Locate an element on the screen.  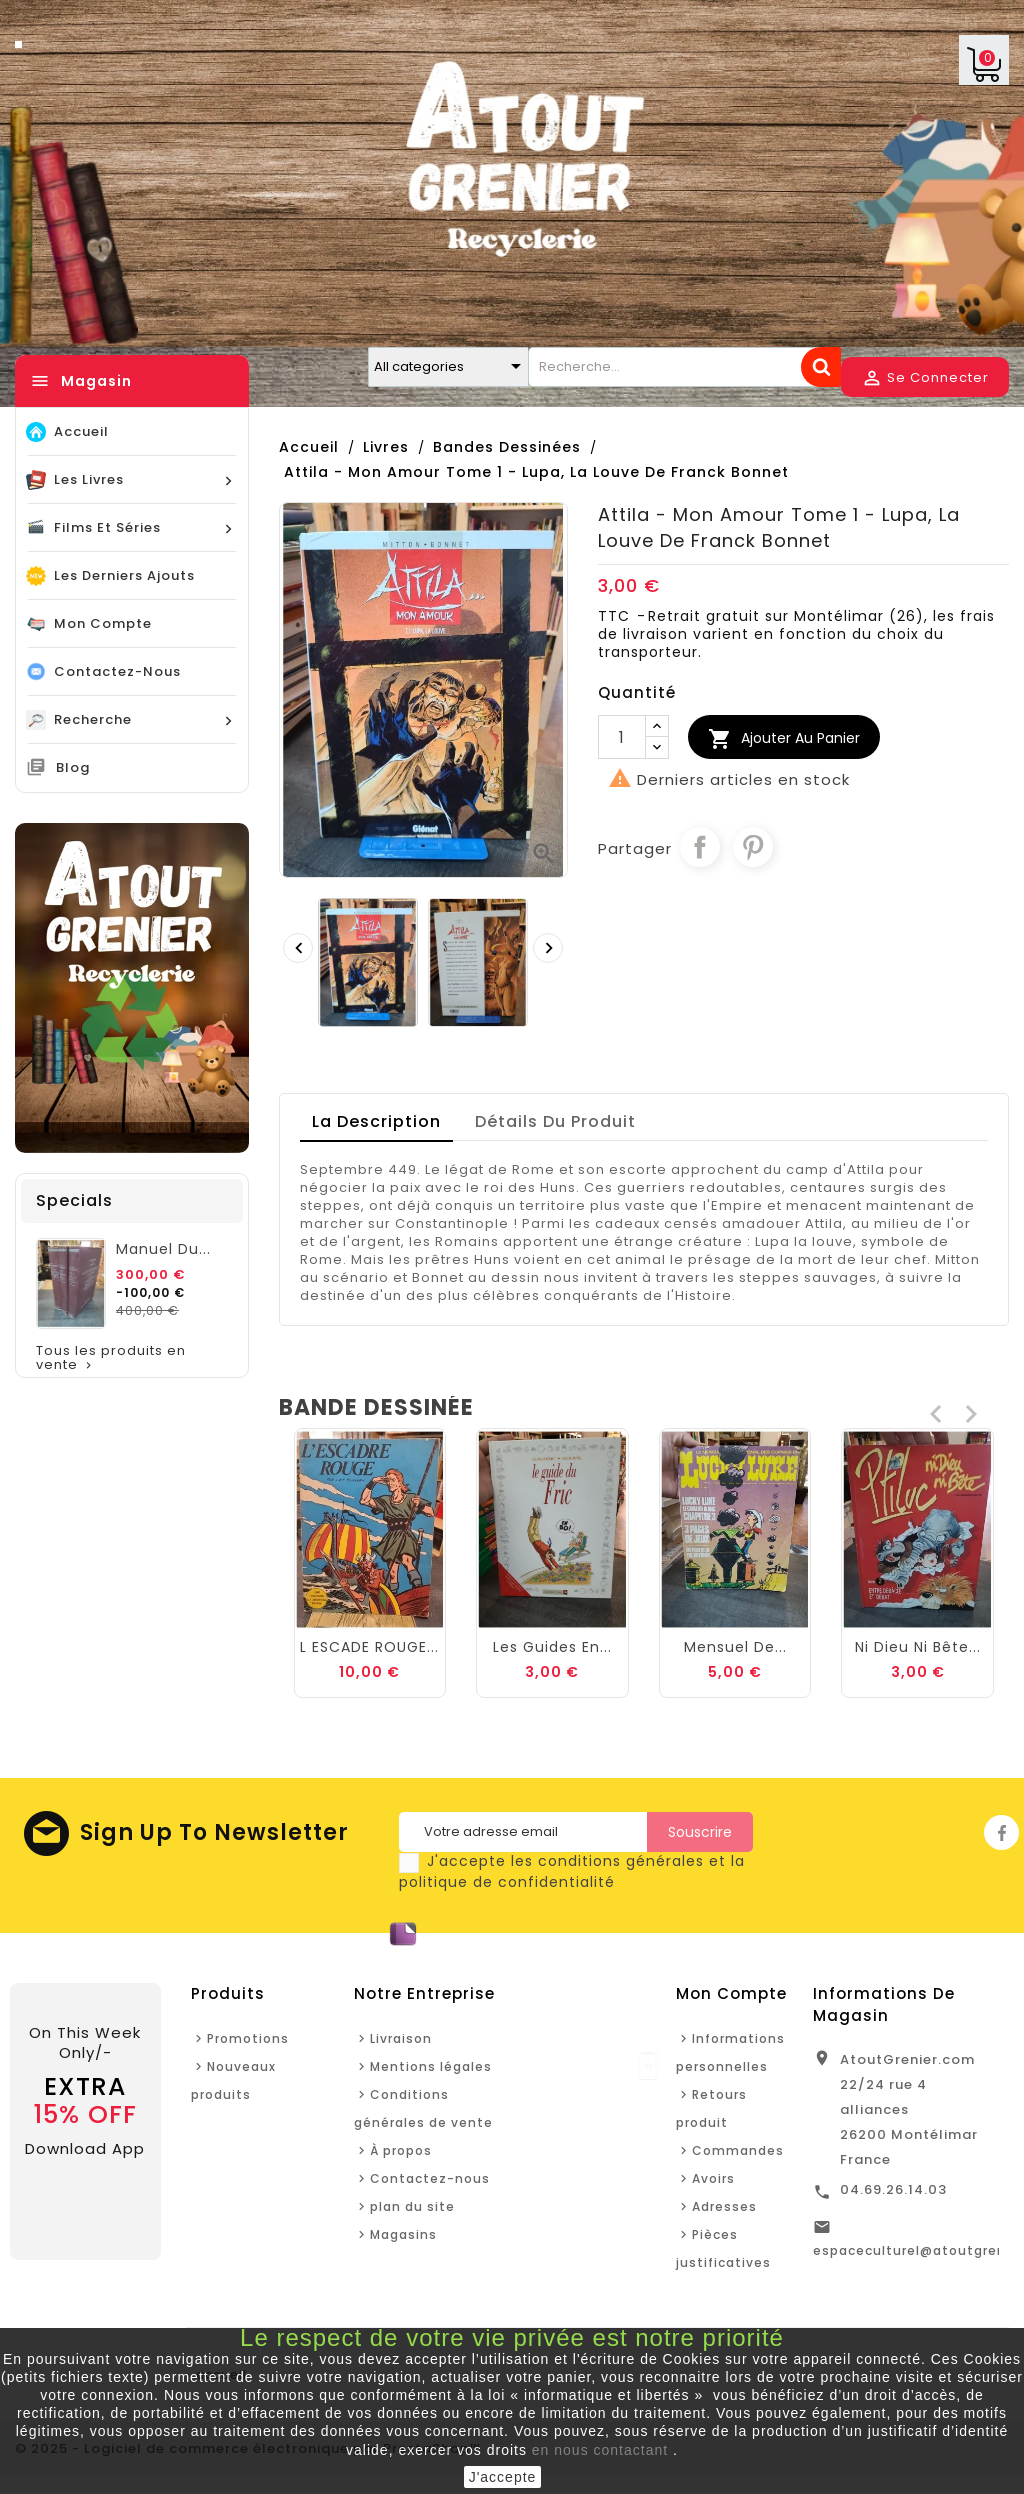
indicates kde connect is running in the system tray is located at coordinates (648, 2066).